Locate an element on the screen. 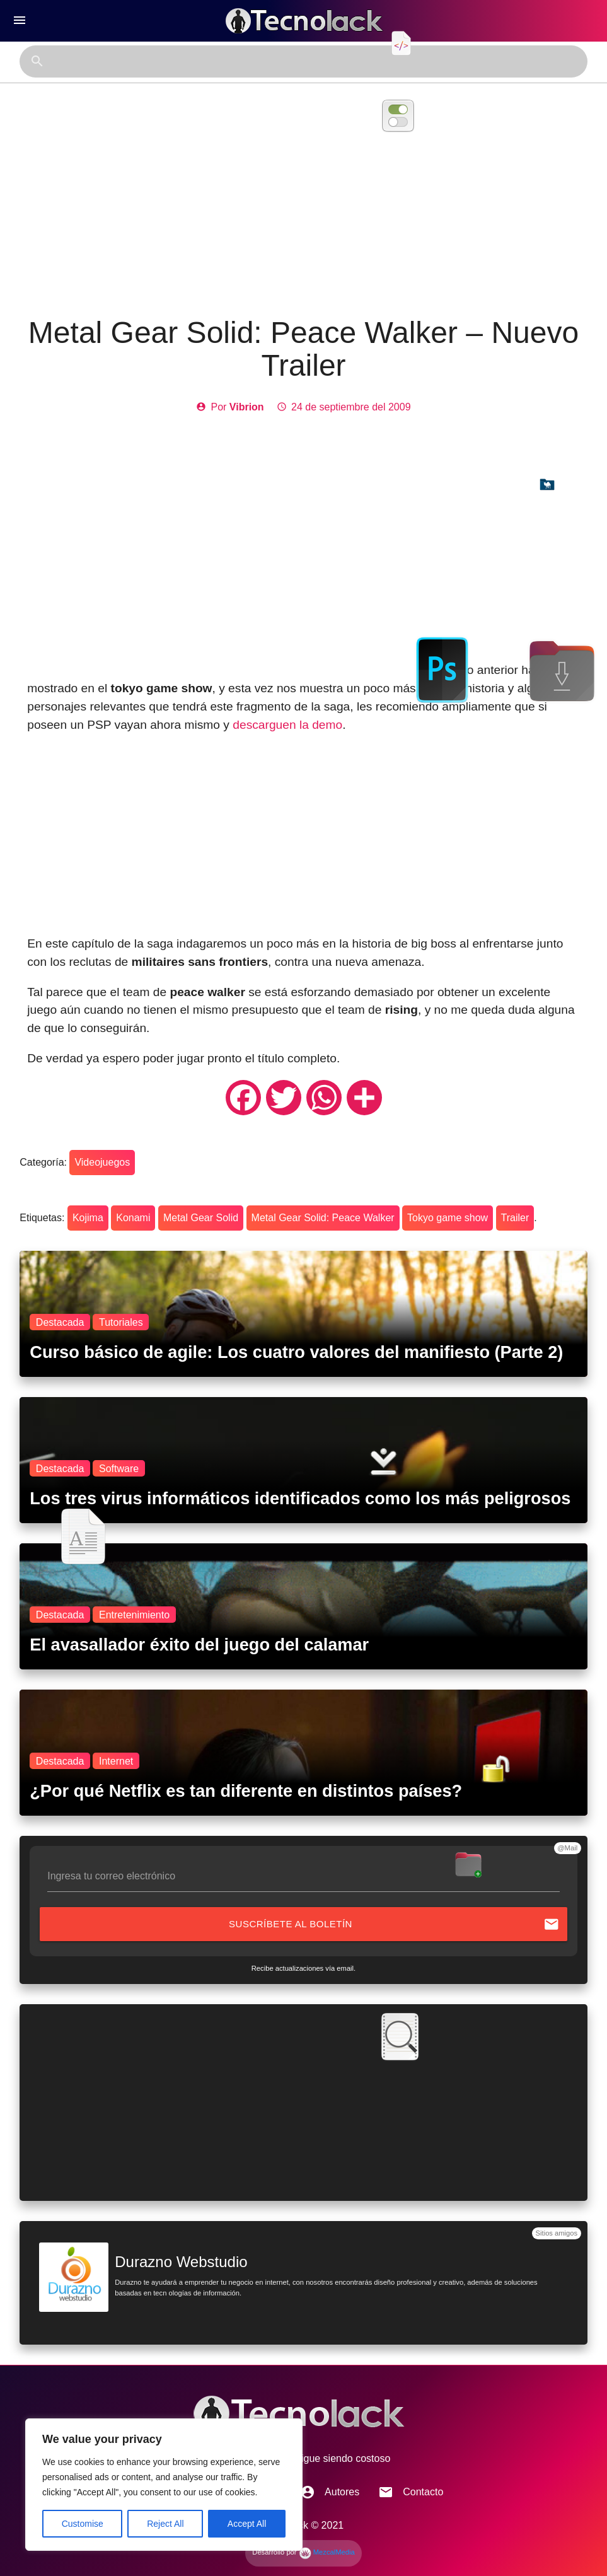 This screenshot has width=607, height=2576. a rich text or formatted document file is located at coordinates (83, 1536).